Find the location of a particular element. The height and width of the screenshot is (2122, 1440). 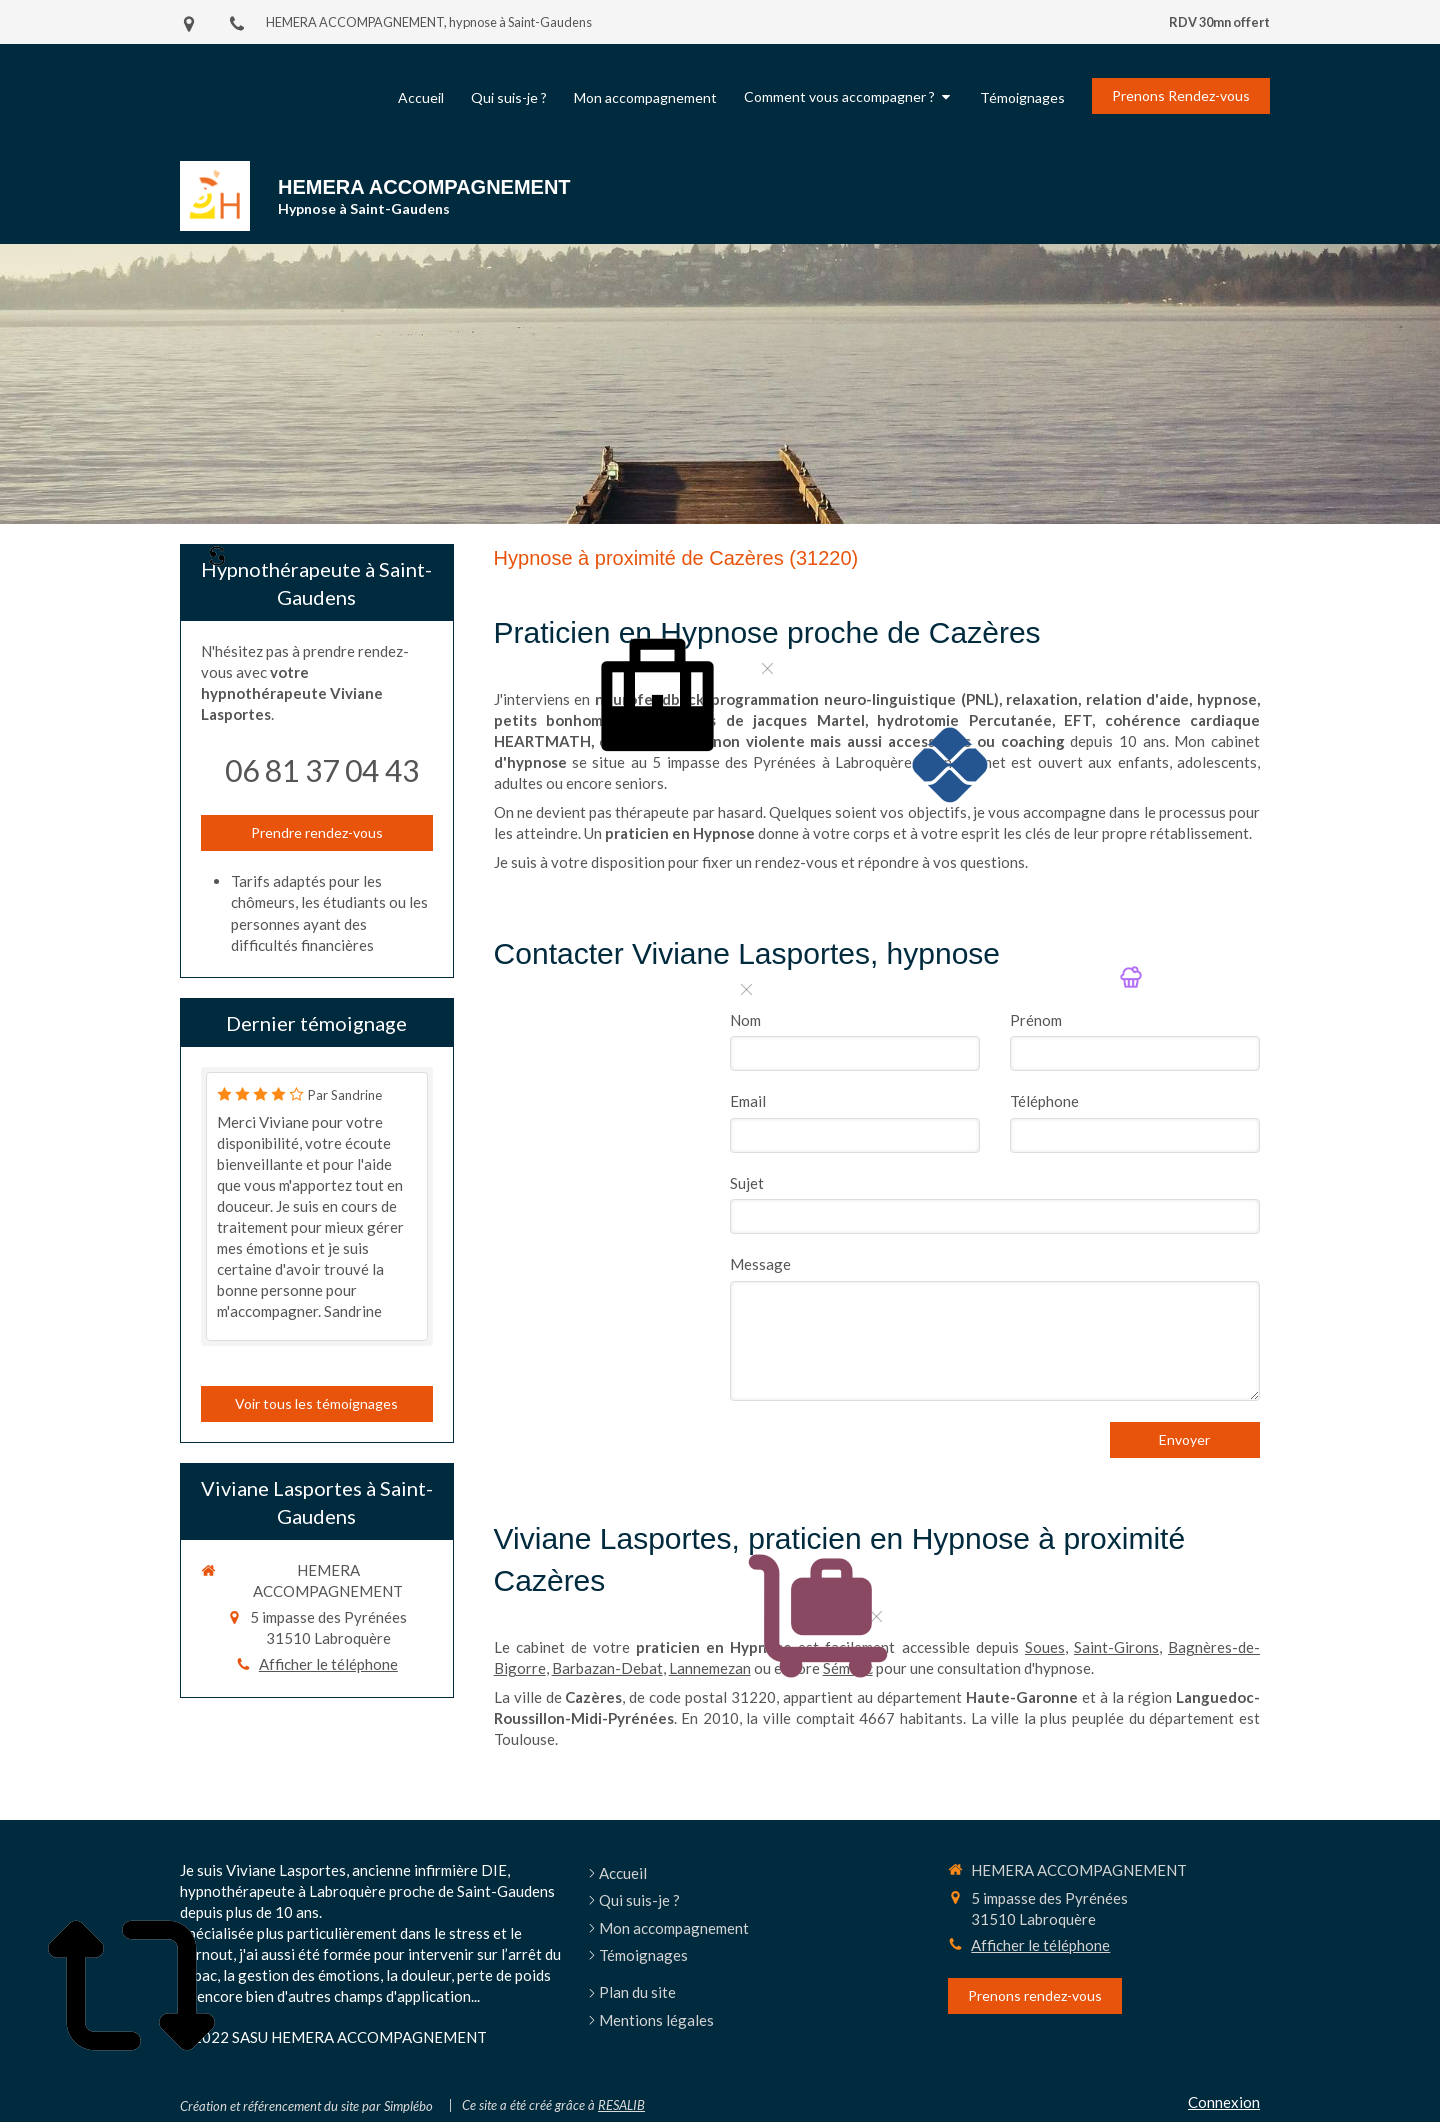

view bakery or dessert options is located at coordinates (1131, 977).